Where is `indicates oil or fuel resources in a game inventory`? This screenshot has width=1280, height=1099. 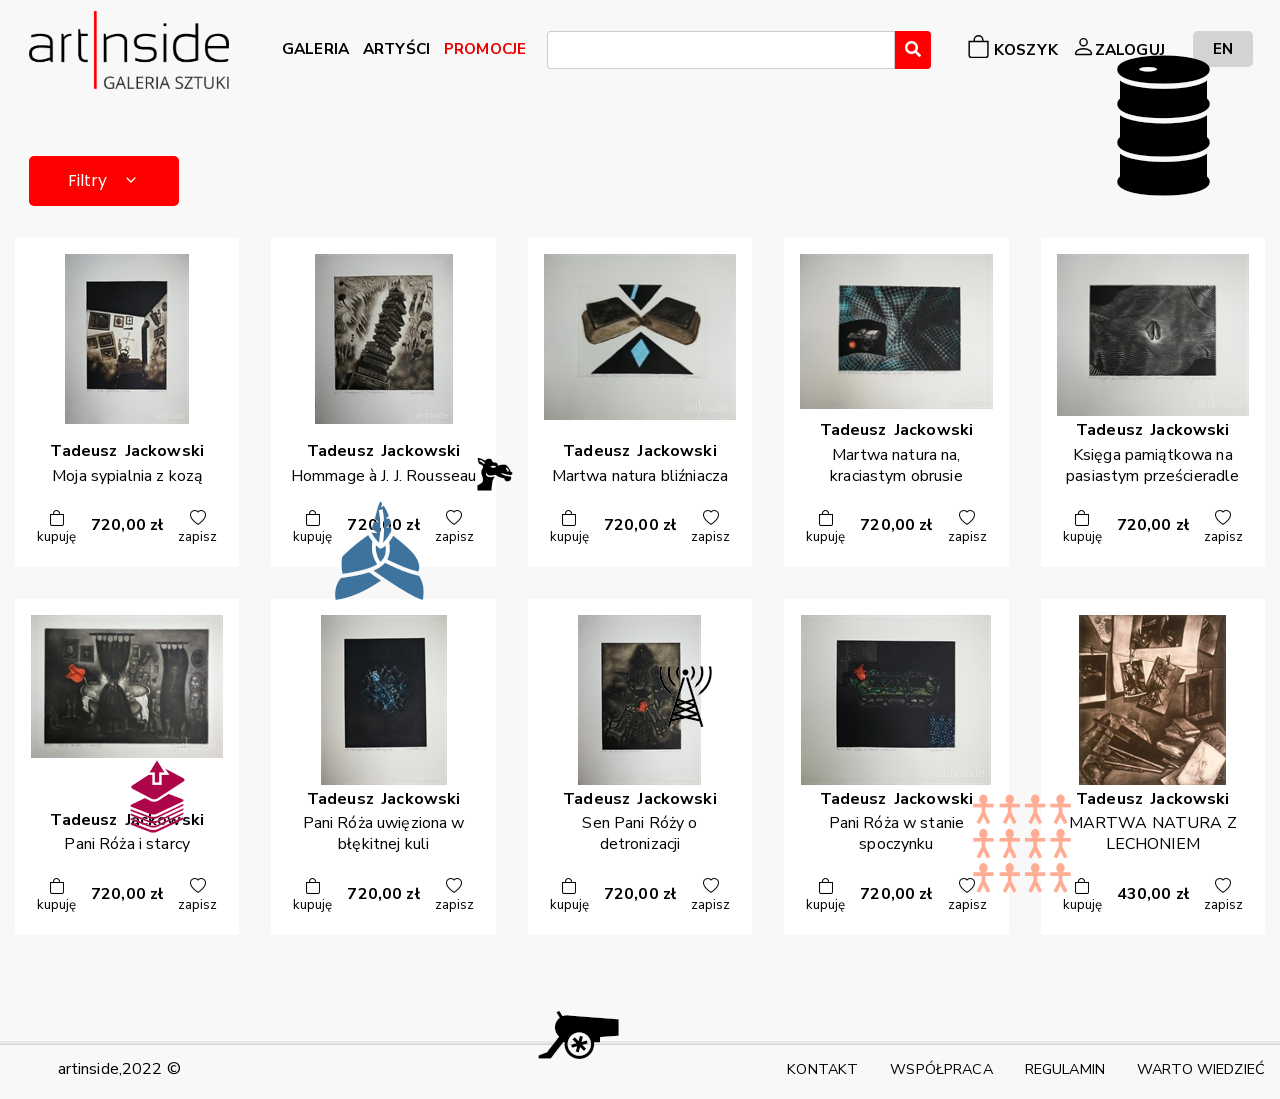
indicates oil or fuel resources in a game inventory is located at coordinates (1163, 125).